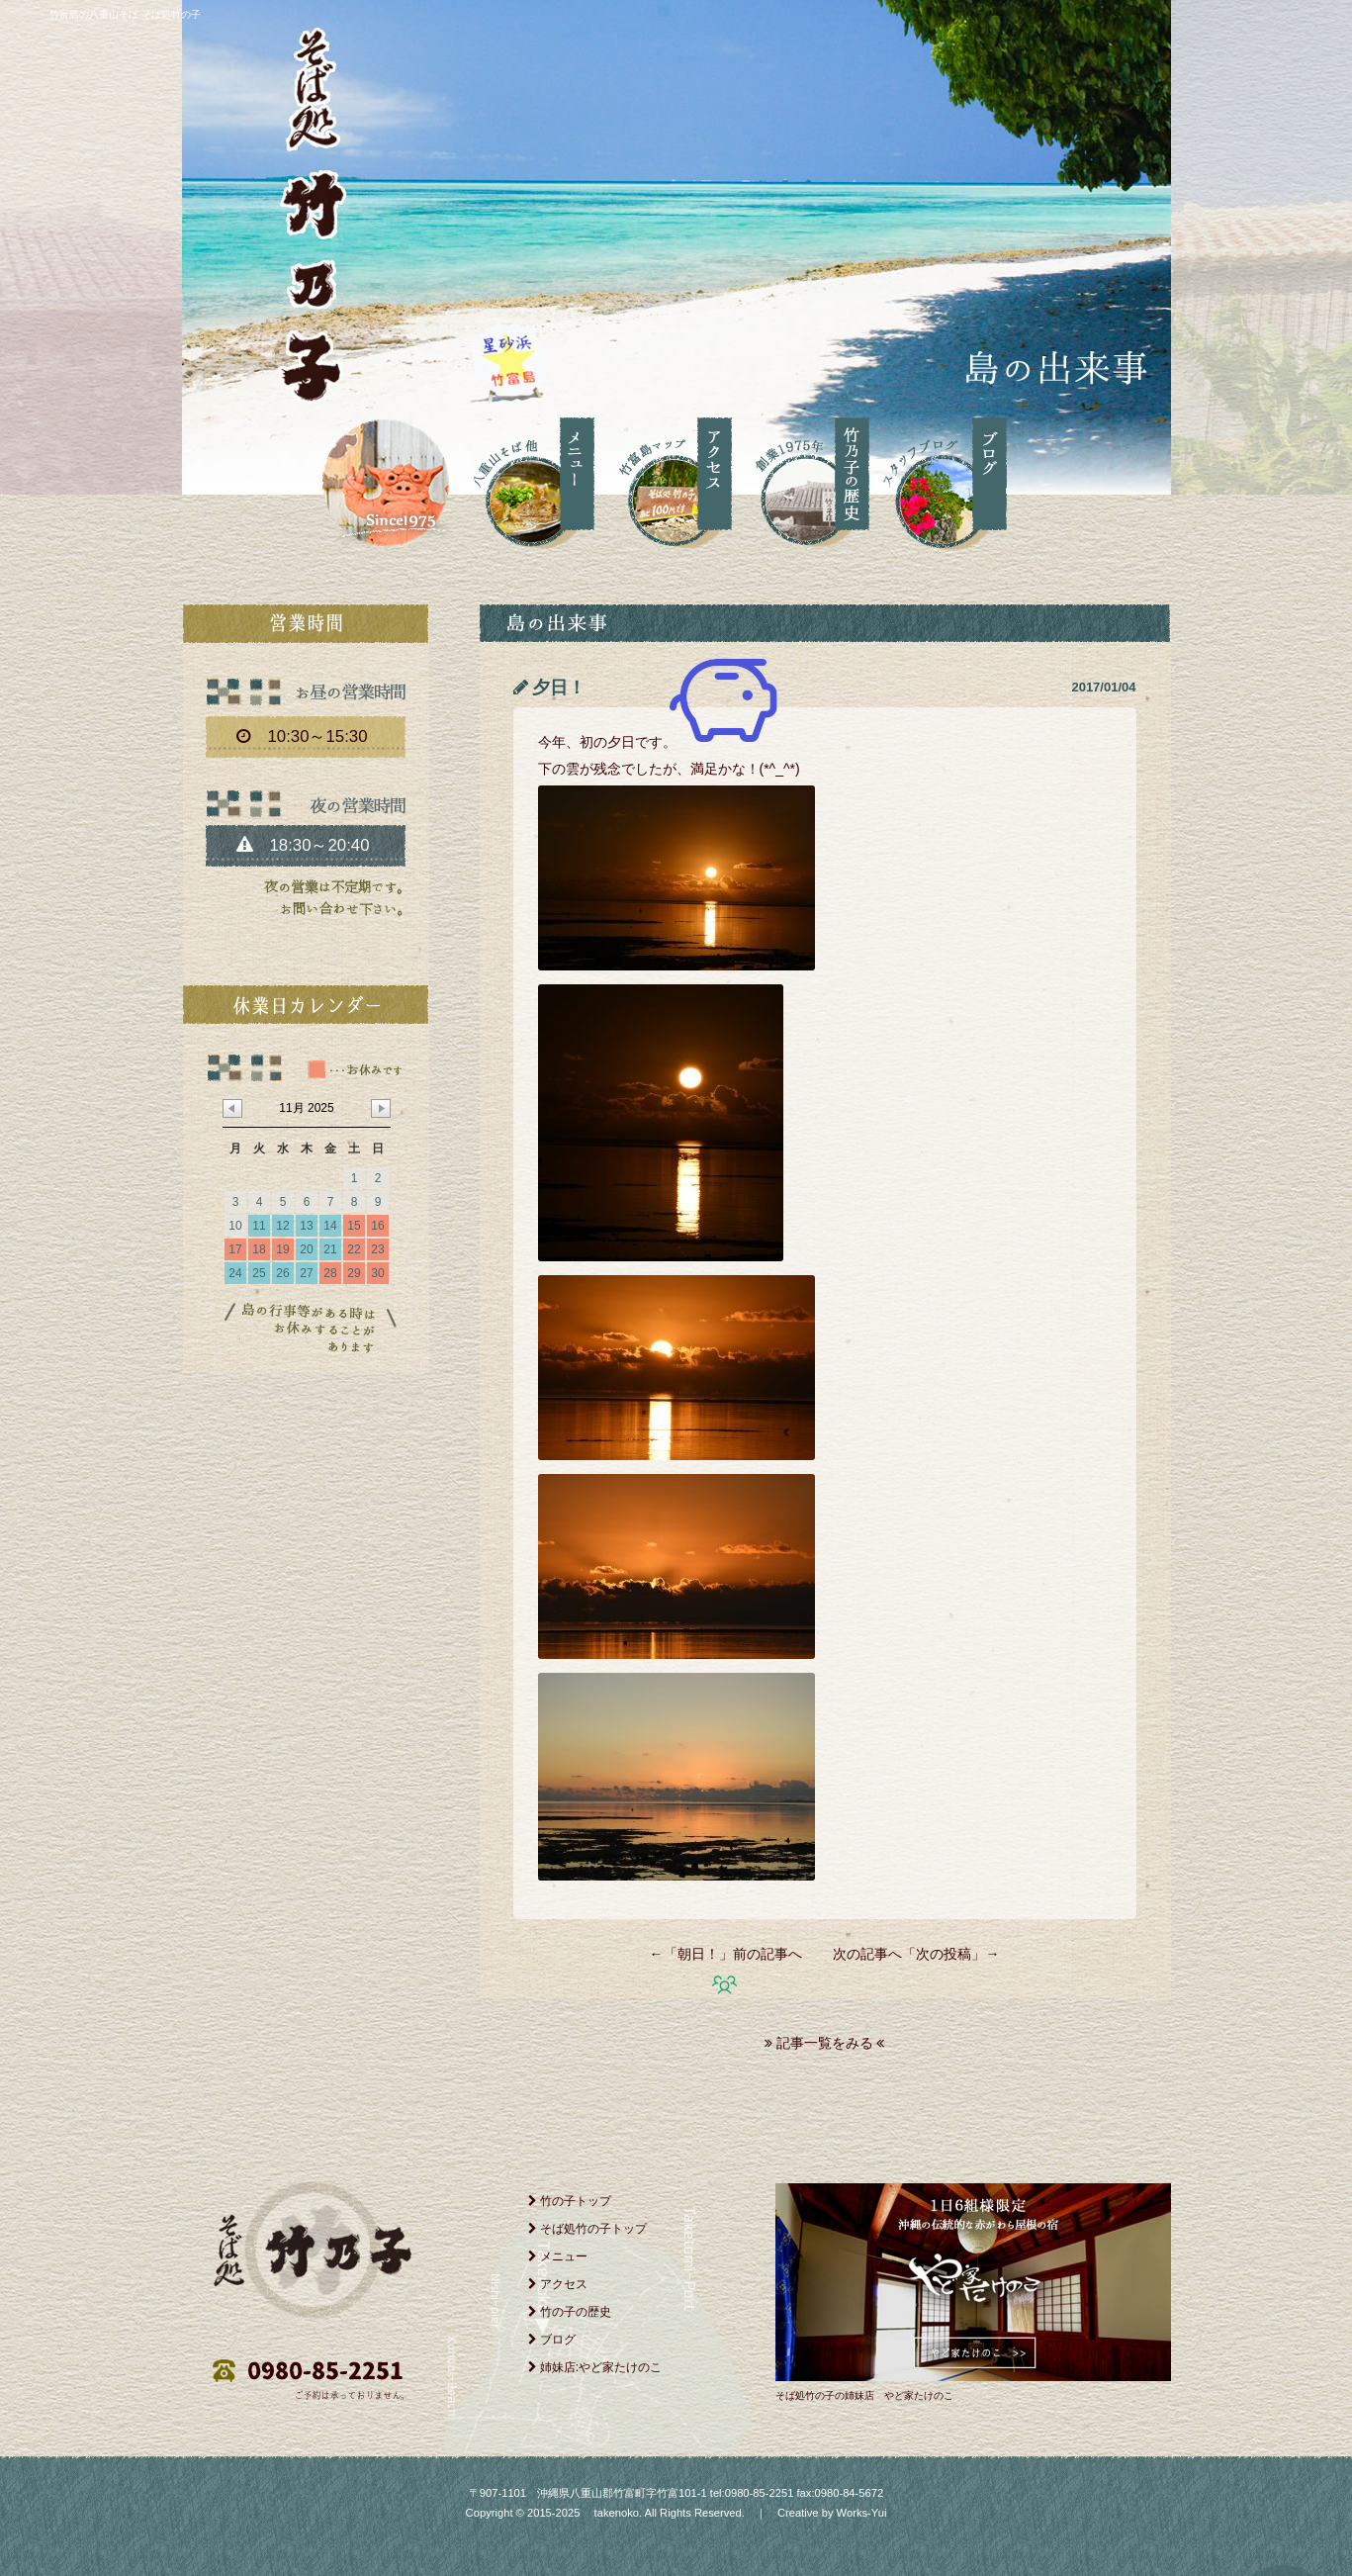 The image size is (1352, 2576). I want to click on view group members or team, so click(724, 1983).